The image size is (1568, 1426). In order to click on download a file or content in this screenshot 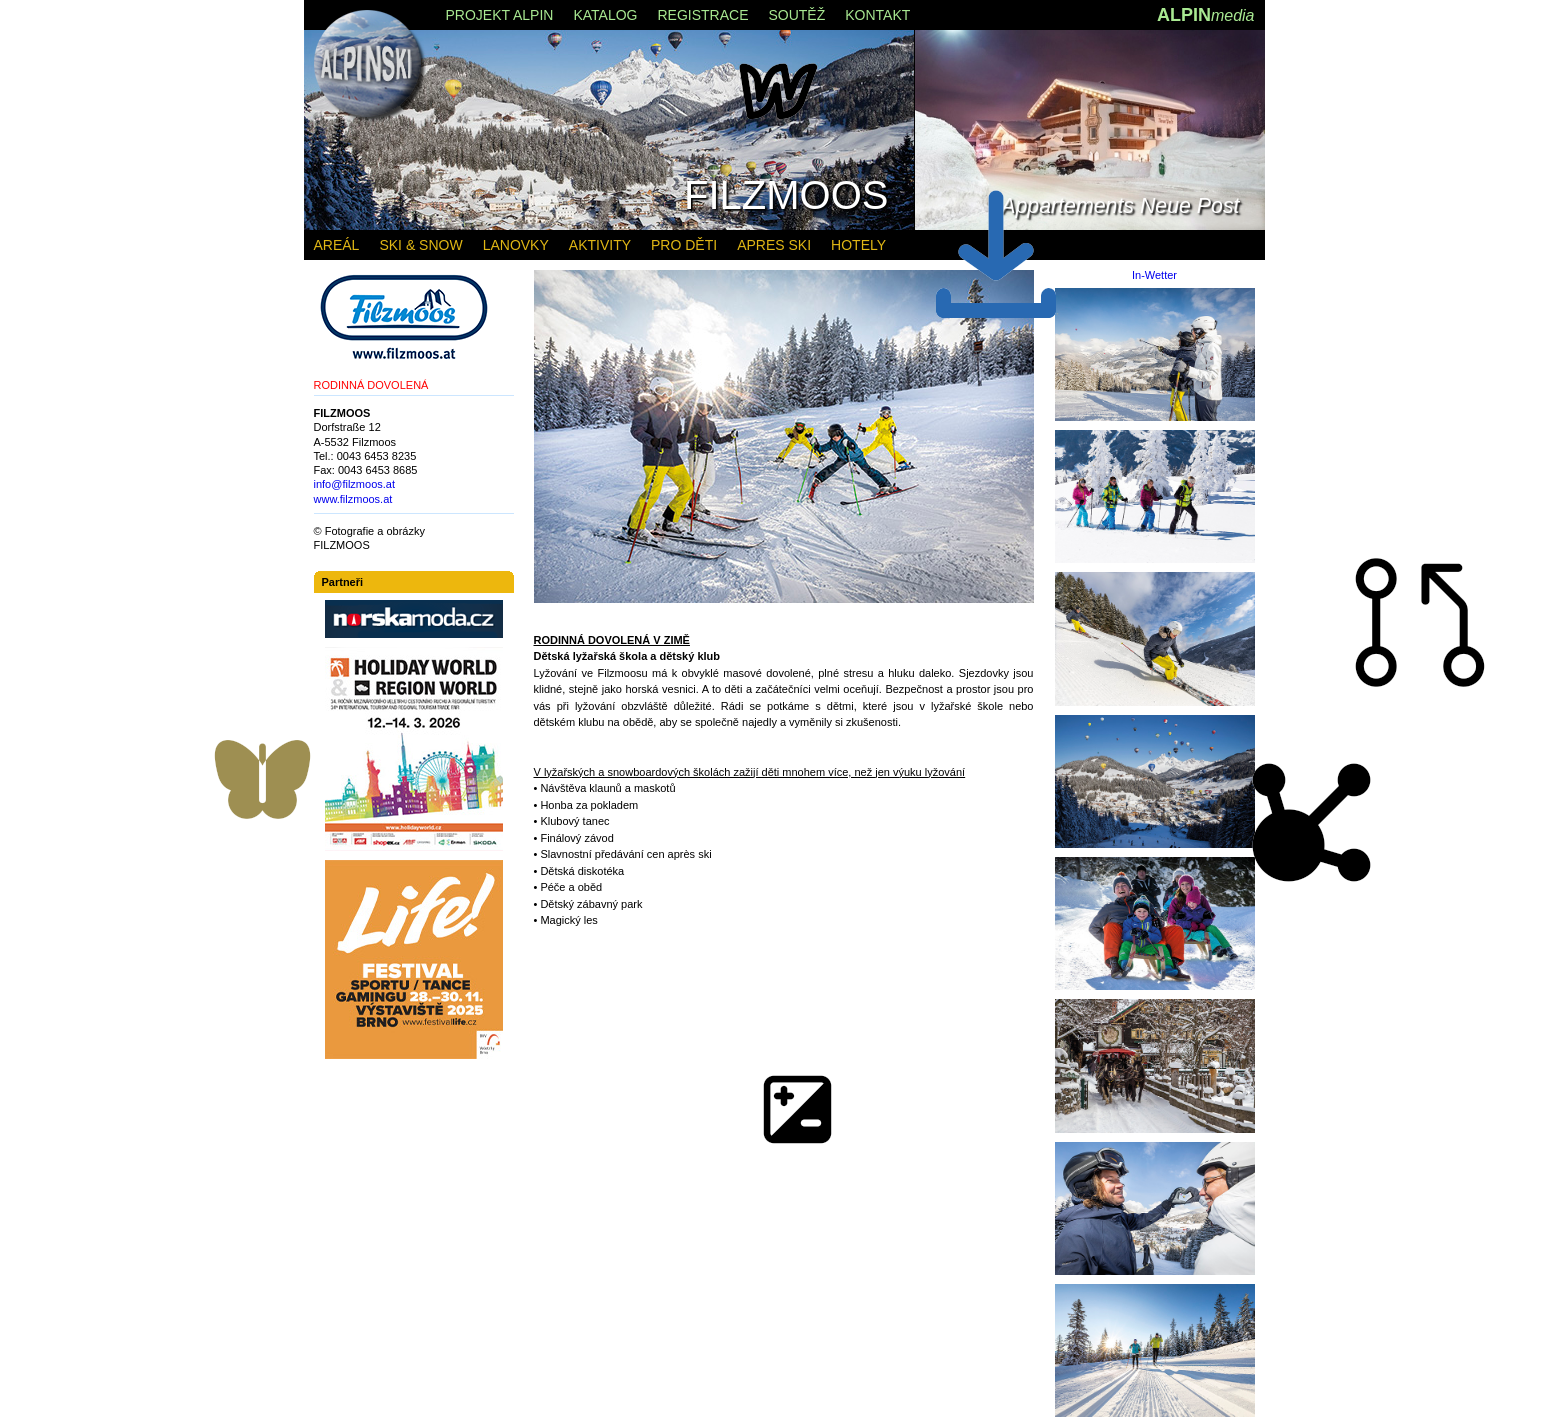, I will do `click(996, 258)`.